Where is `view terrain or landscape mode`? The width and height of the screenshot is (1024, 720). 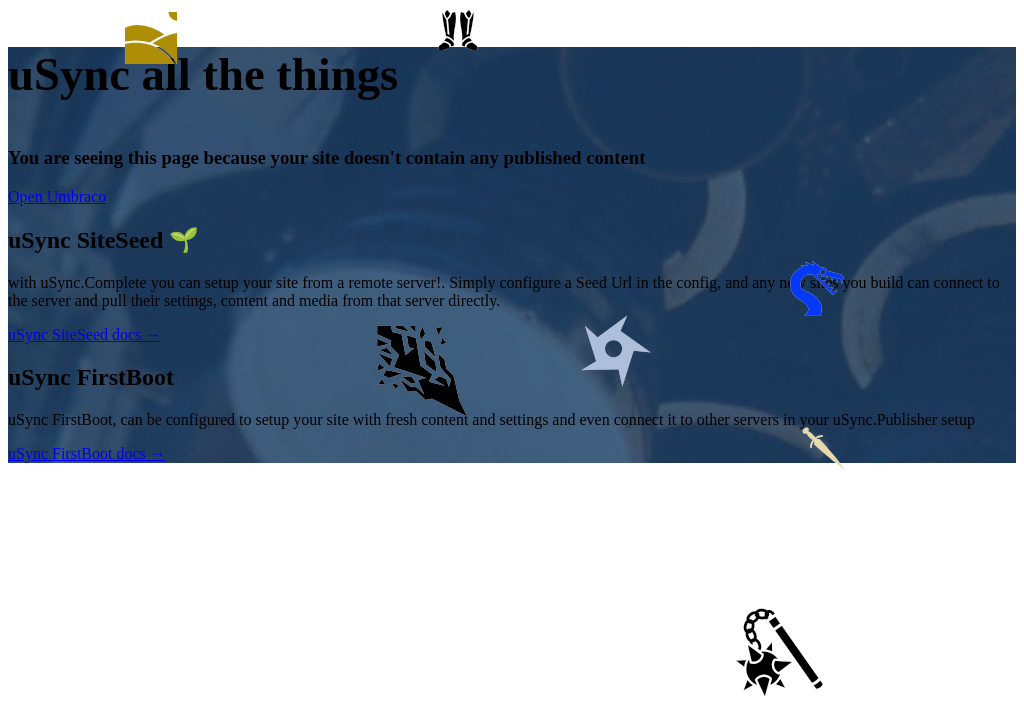
view terrain or landscape mode is located at coordinates (151, 38).